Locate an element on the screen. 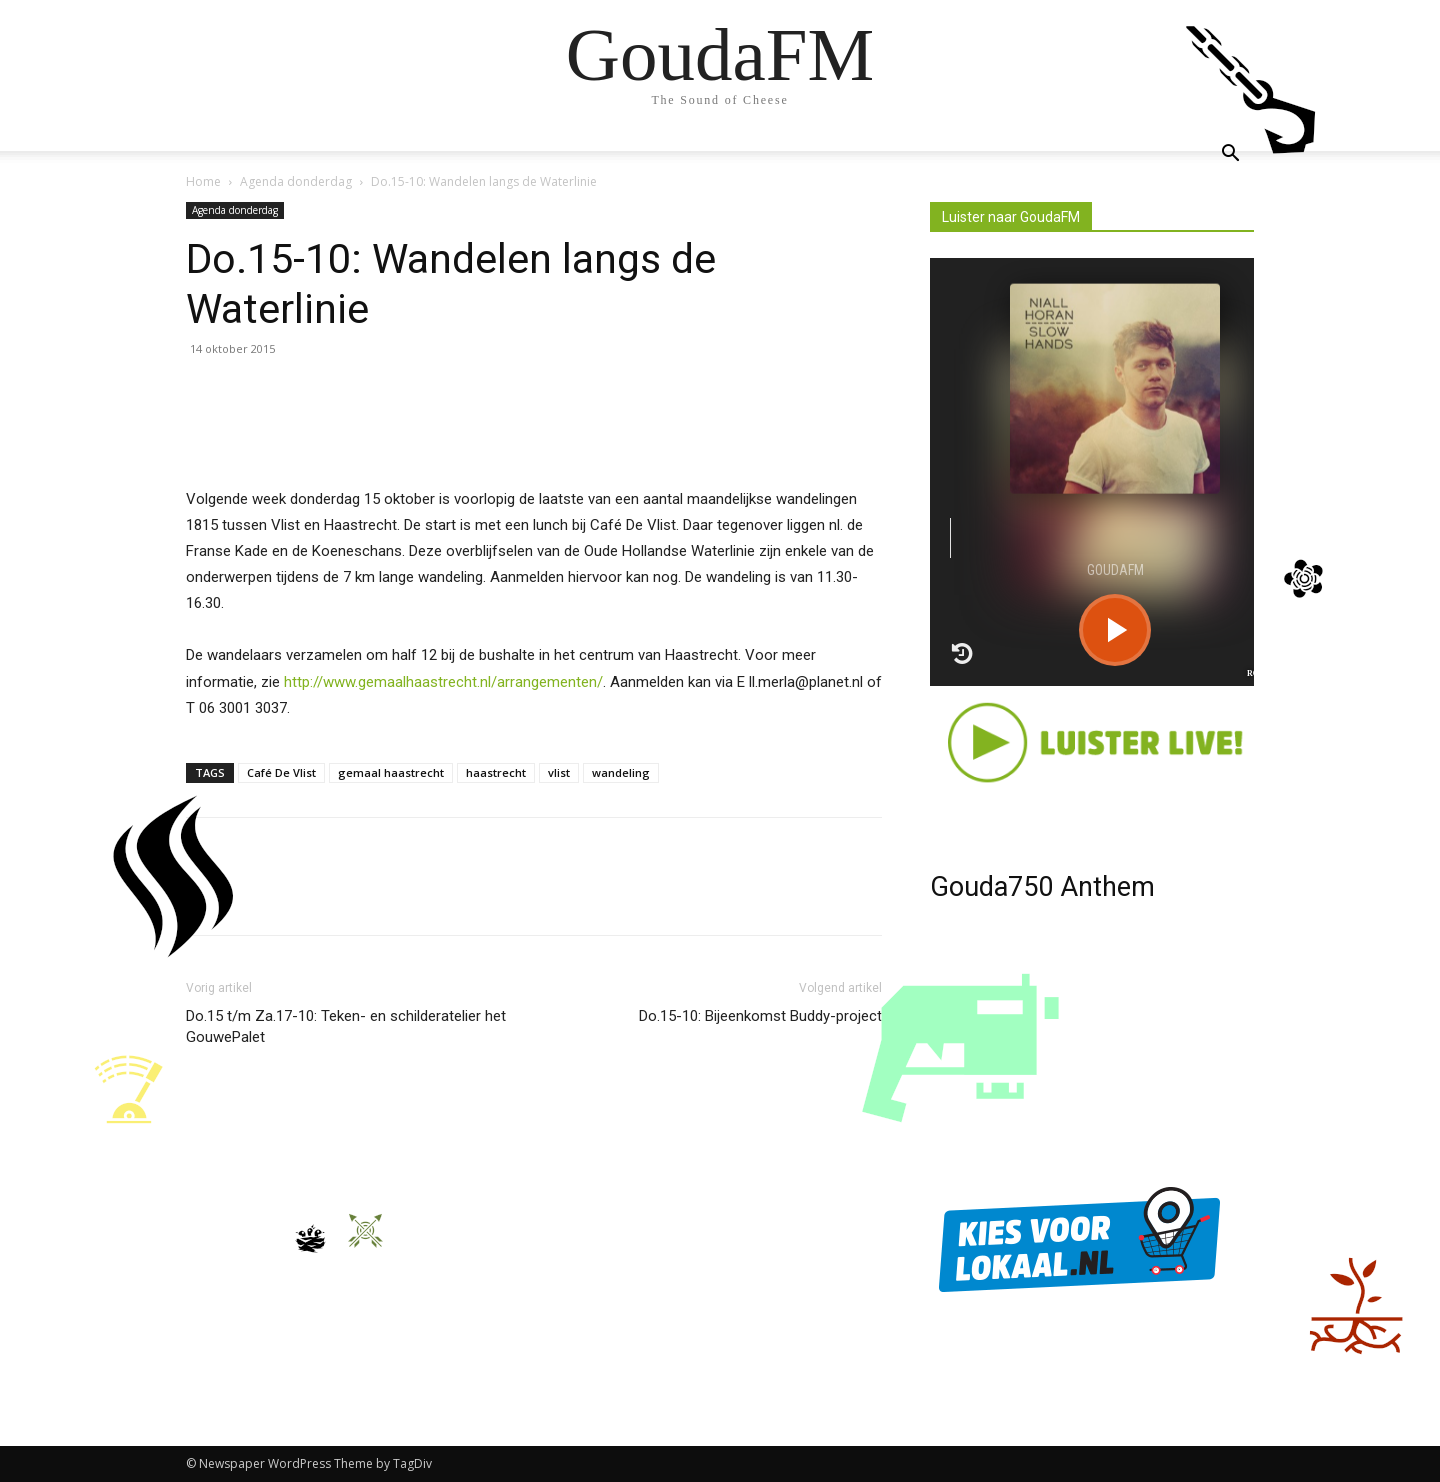 The image size is (1440, 1482). toggle a game setting or control is located at coordinates (129, 1088).